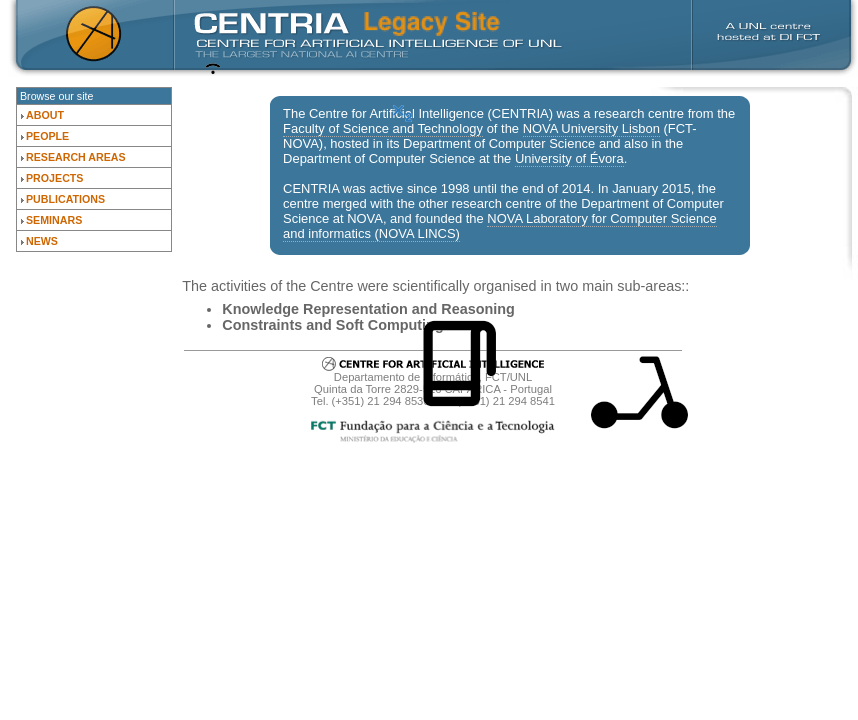  What do you see at coordinates (213, 61) in the screenshot?
I see `indicates weak wifi signal strength` at bounding box center [213, 61].